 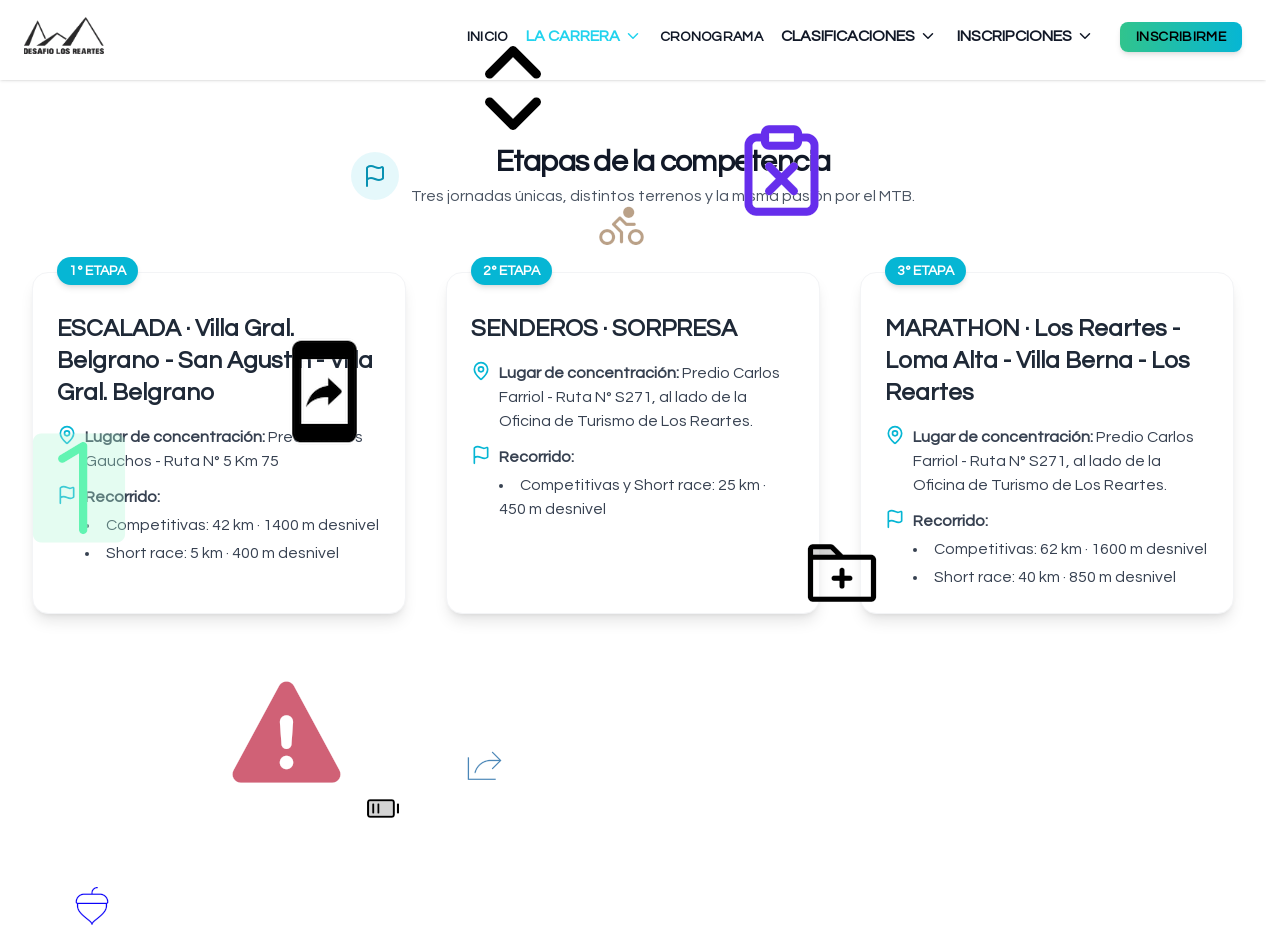 What do you see at coordinates (382, 808) in the screenshot?
I see `indicates medium battery level` at bounding box center [382, 808].